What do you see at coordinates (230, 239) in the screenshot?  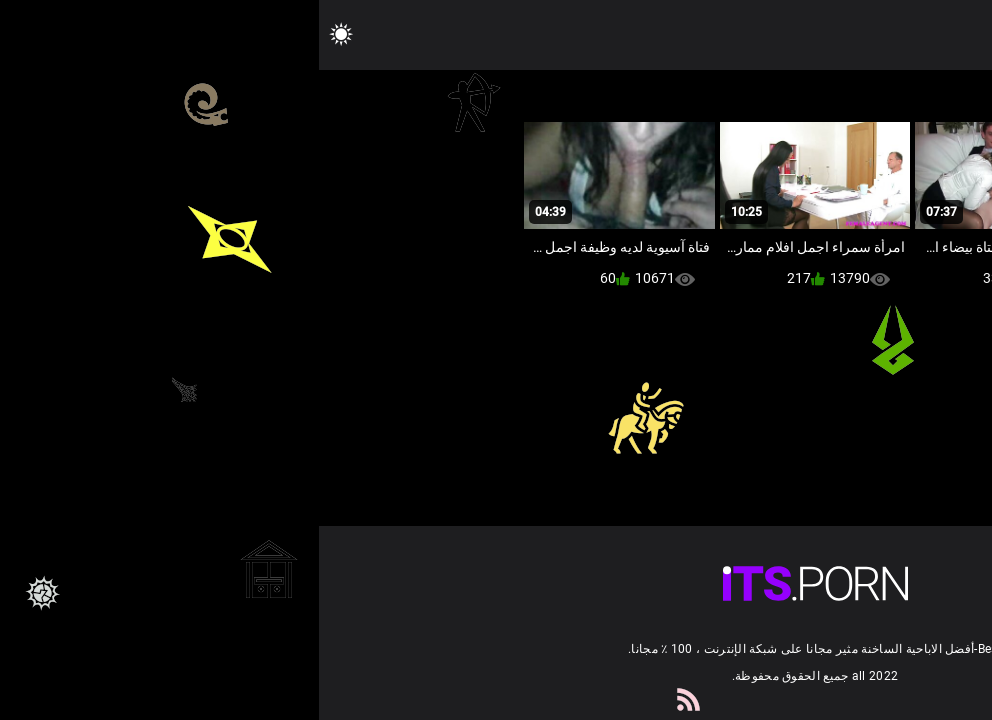 I see `mark as favorite` at bounding box center [230, 239].